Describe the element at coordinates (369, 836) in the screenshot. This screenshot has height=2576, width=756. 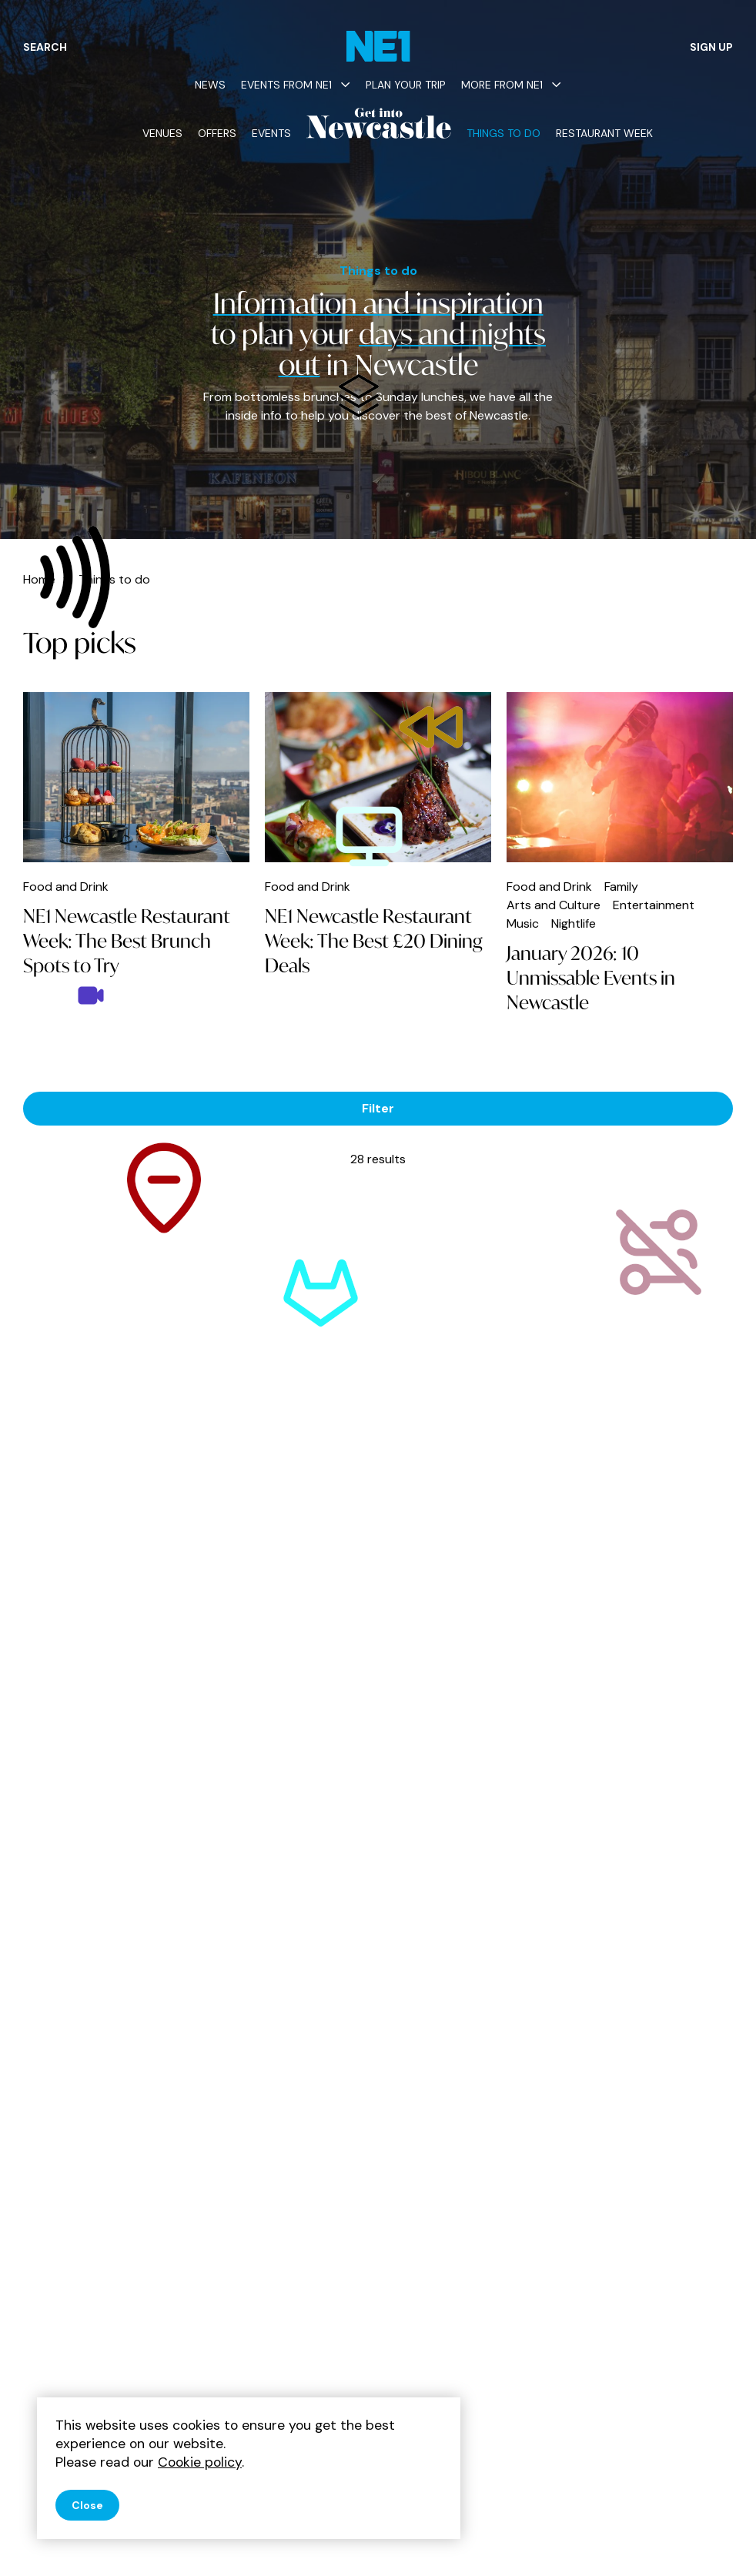
I see `access display settings` at that location.